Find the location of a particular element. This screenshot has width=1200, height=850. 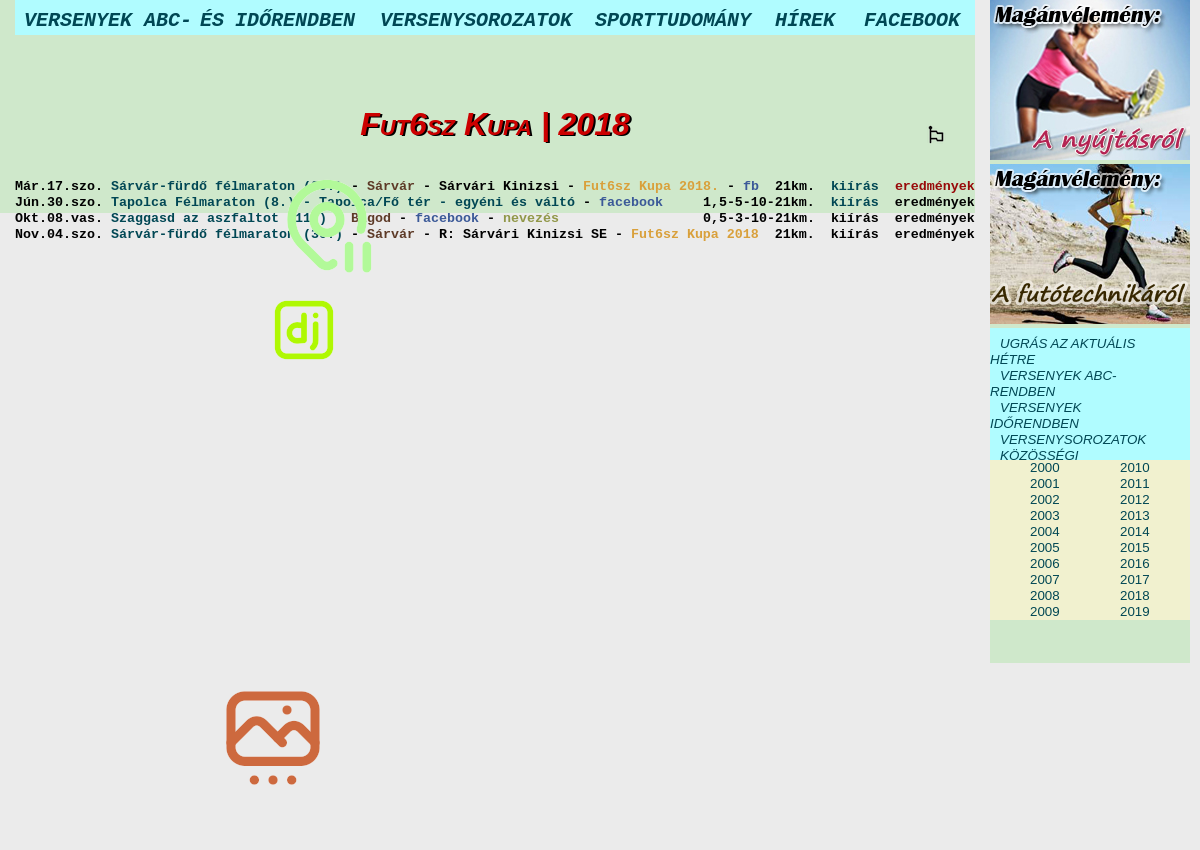

pause location tracking is located at coordinates (327, 224).